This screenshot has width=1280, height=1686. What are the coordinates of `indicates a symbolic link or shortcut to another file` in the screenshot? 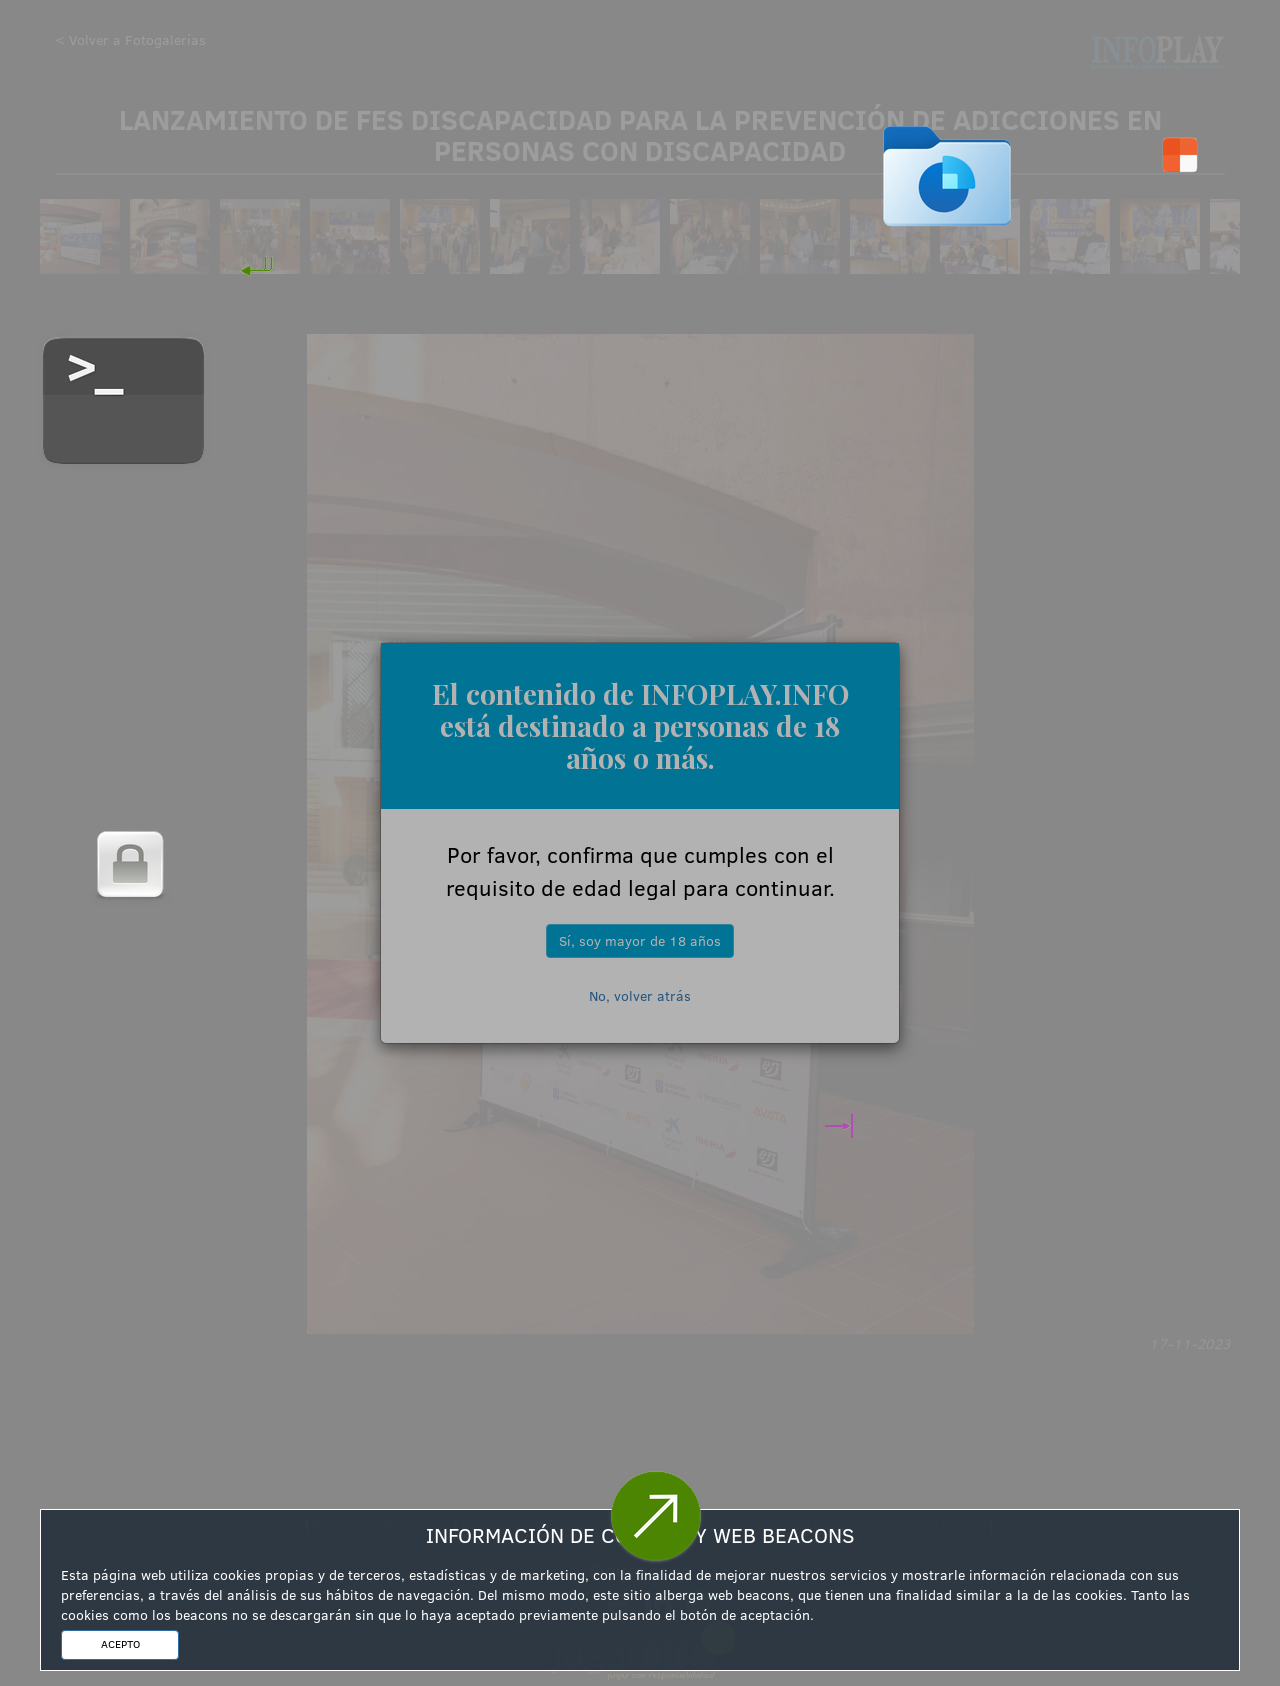 It's located at (656, 1516).